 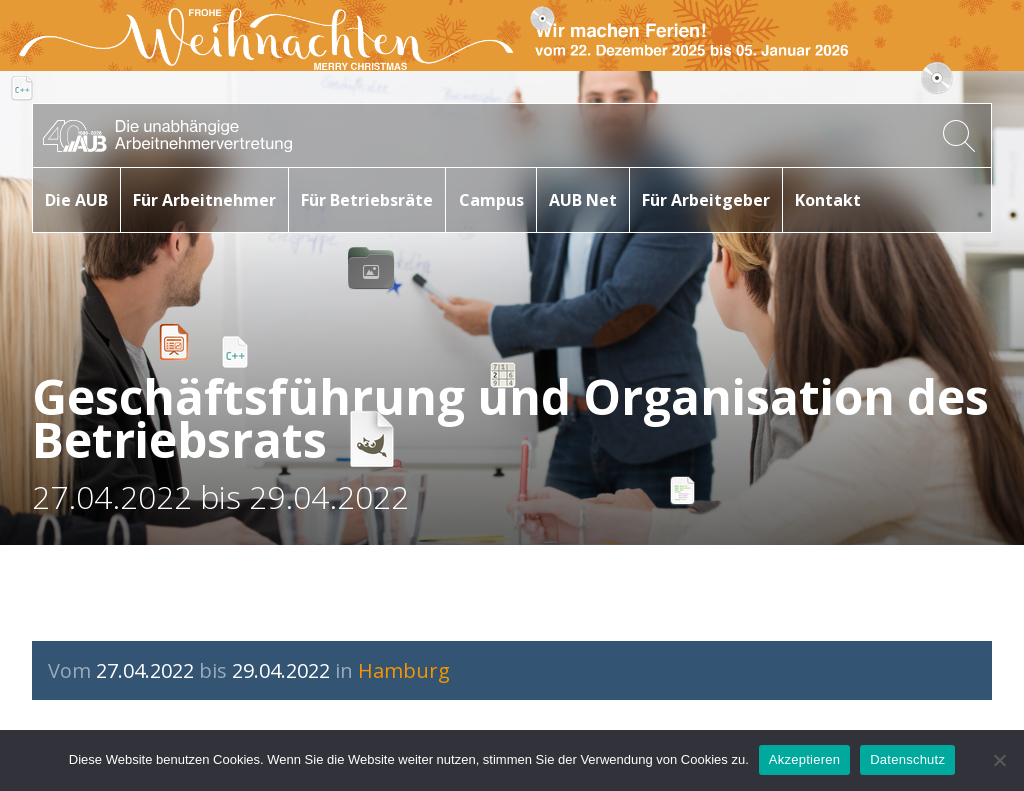 What do you see at coordinates (682, 490) in the screenshot?
I see `cobol source code file` at bounding box center [682, 490].